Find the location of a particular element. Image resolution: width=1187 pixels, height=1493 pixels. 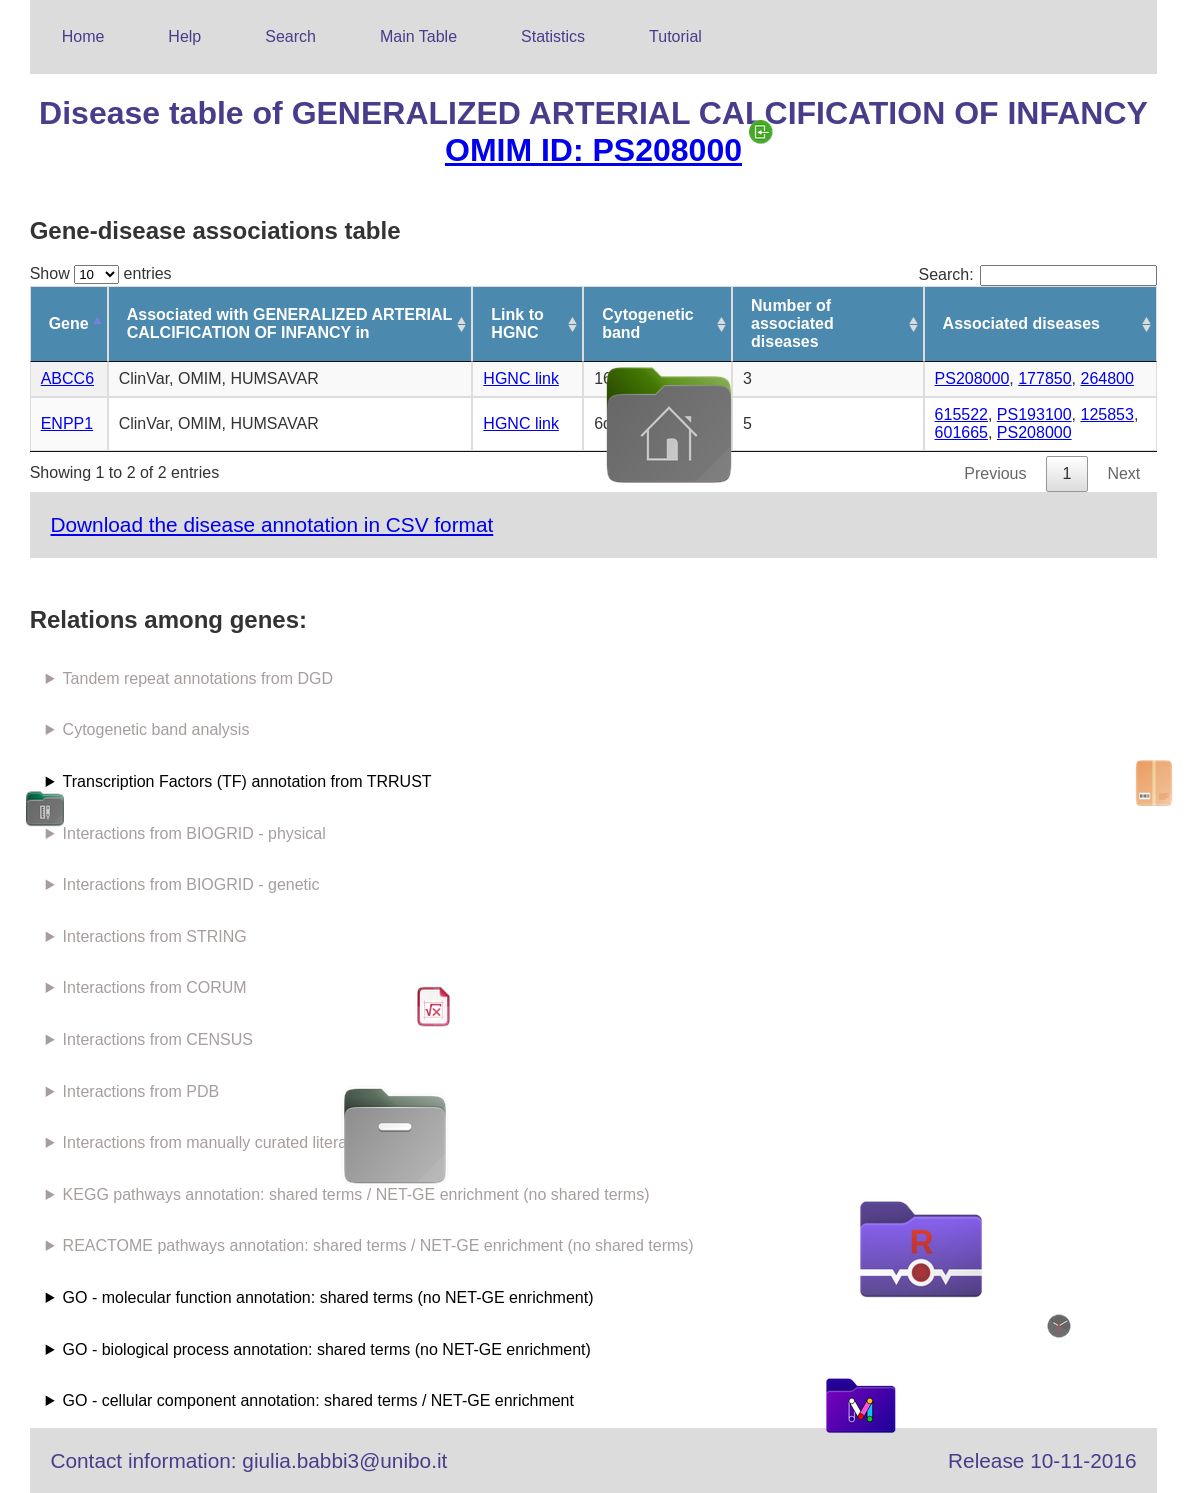

folder for Pokémon Team Rocket collection or fan content is located at coordinates (920, 1252).